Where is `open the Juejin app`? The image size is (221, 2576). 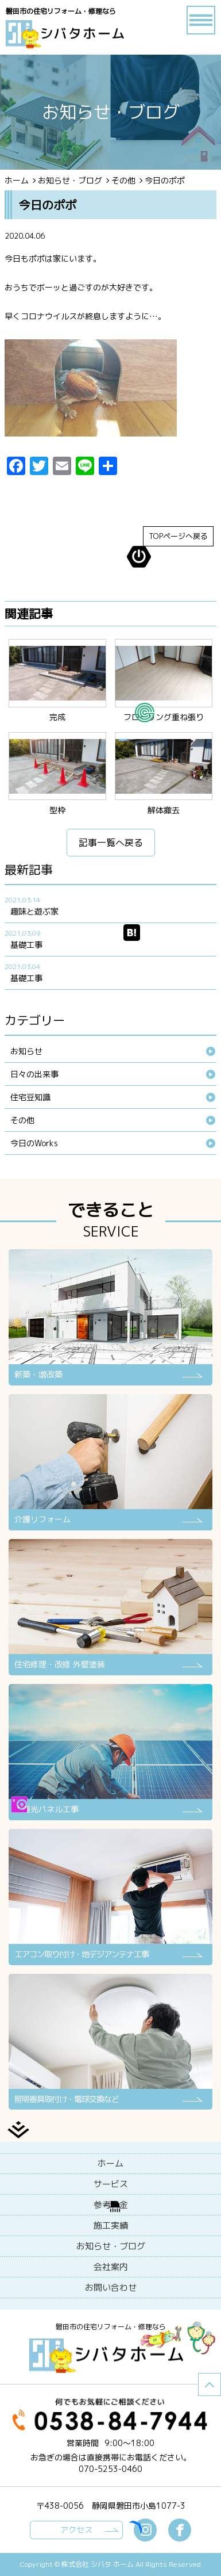
open the Juejin app is located at coordinates (18, 2130).